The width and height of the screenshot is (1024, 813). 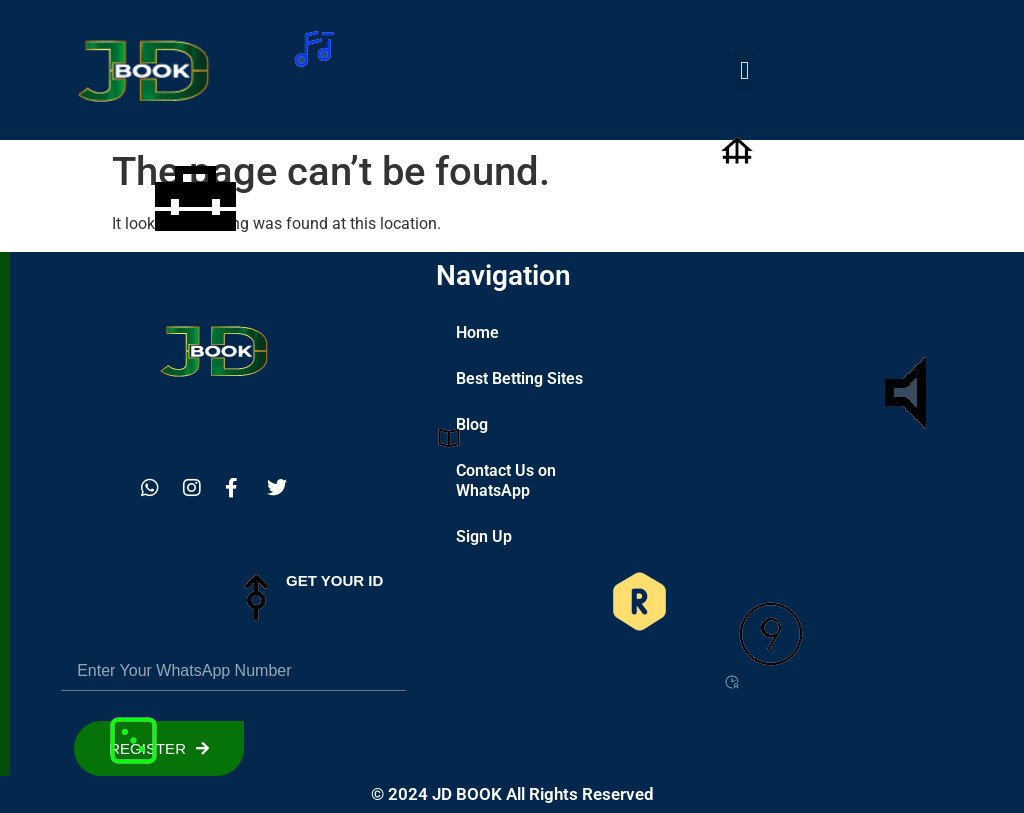 What do you see at coordinates (449, 438) in the screenshot?
I see `open reading mode or e-book reader` at bounding box center [449, 438].